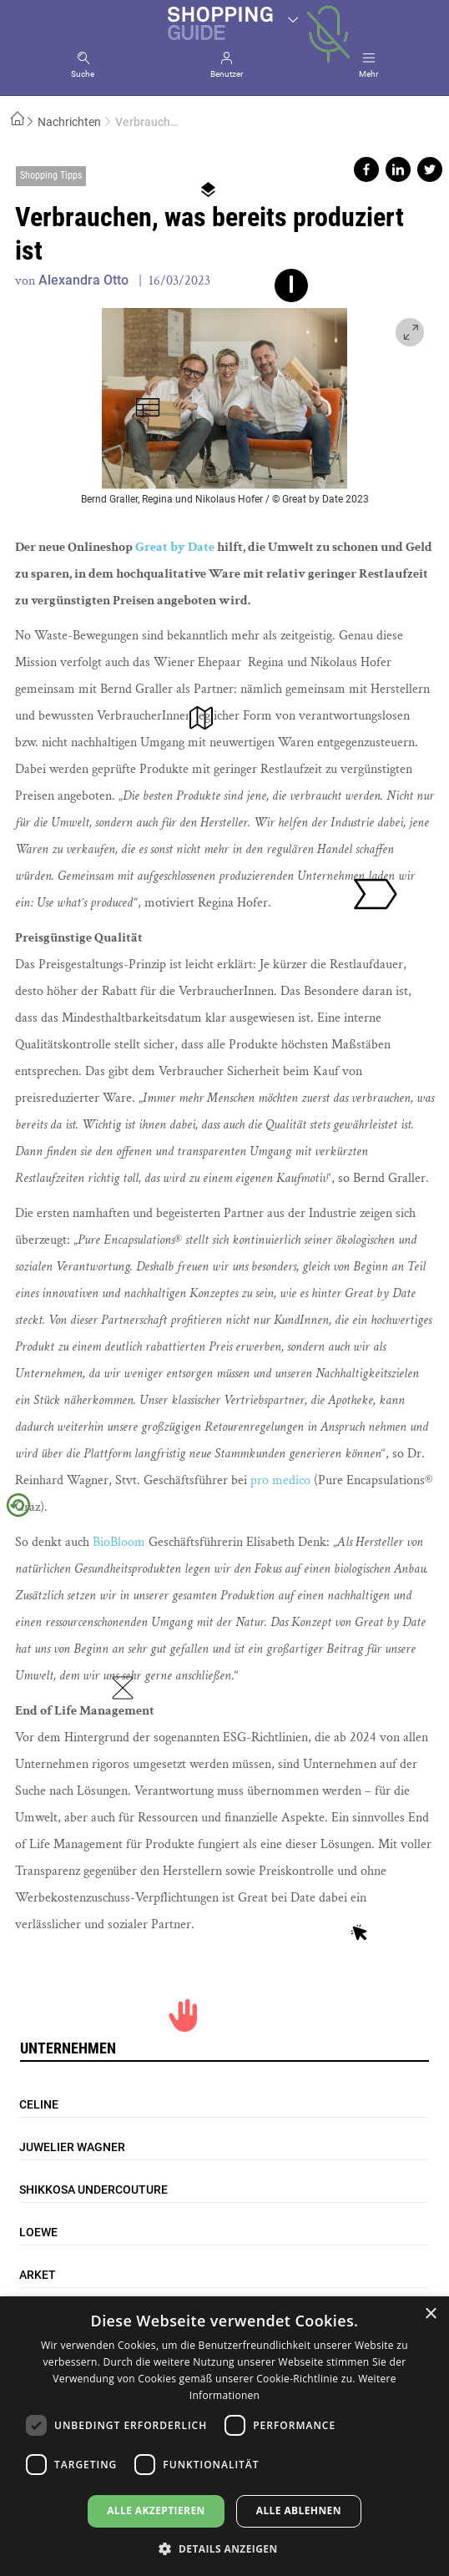 This screenshot has height=2576, width=449. I want to click on indicates loading or processing in progress, so click(123, 1688).